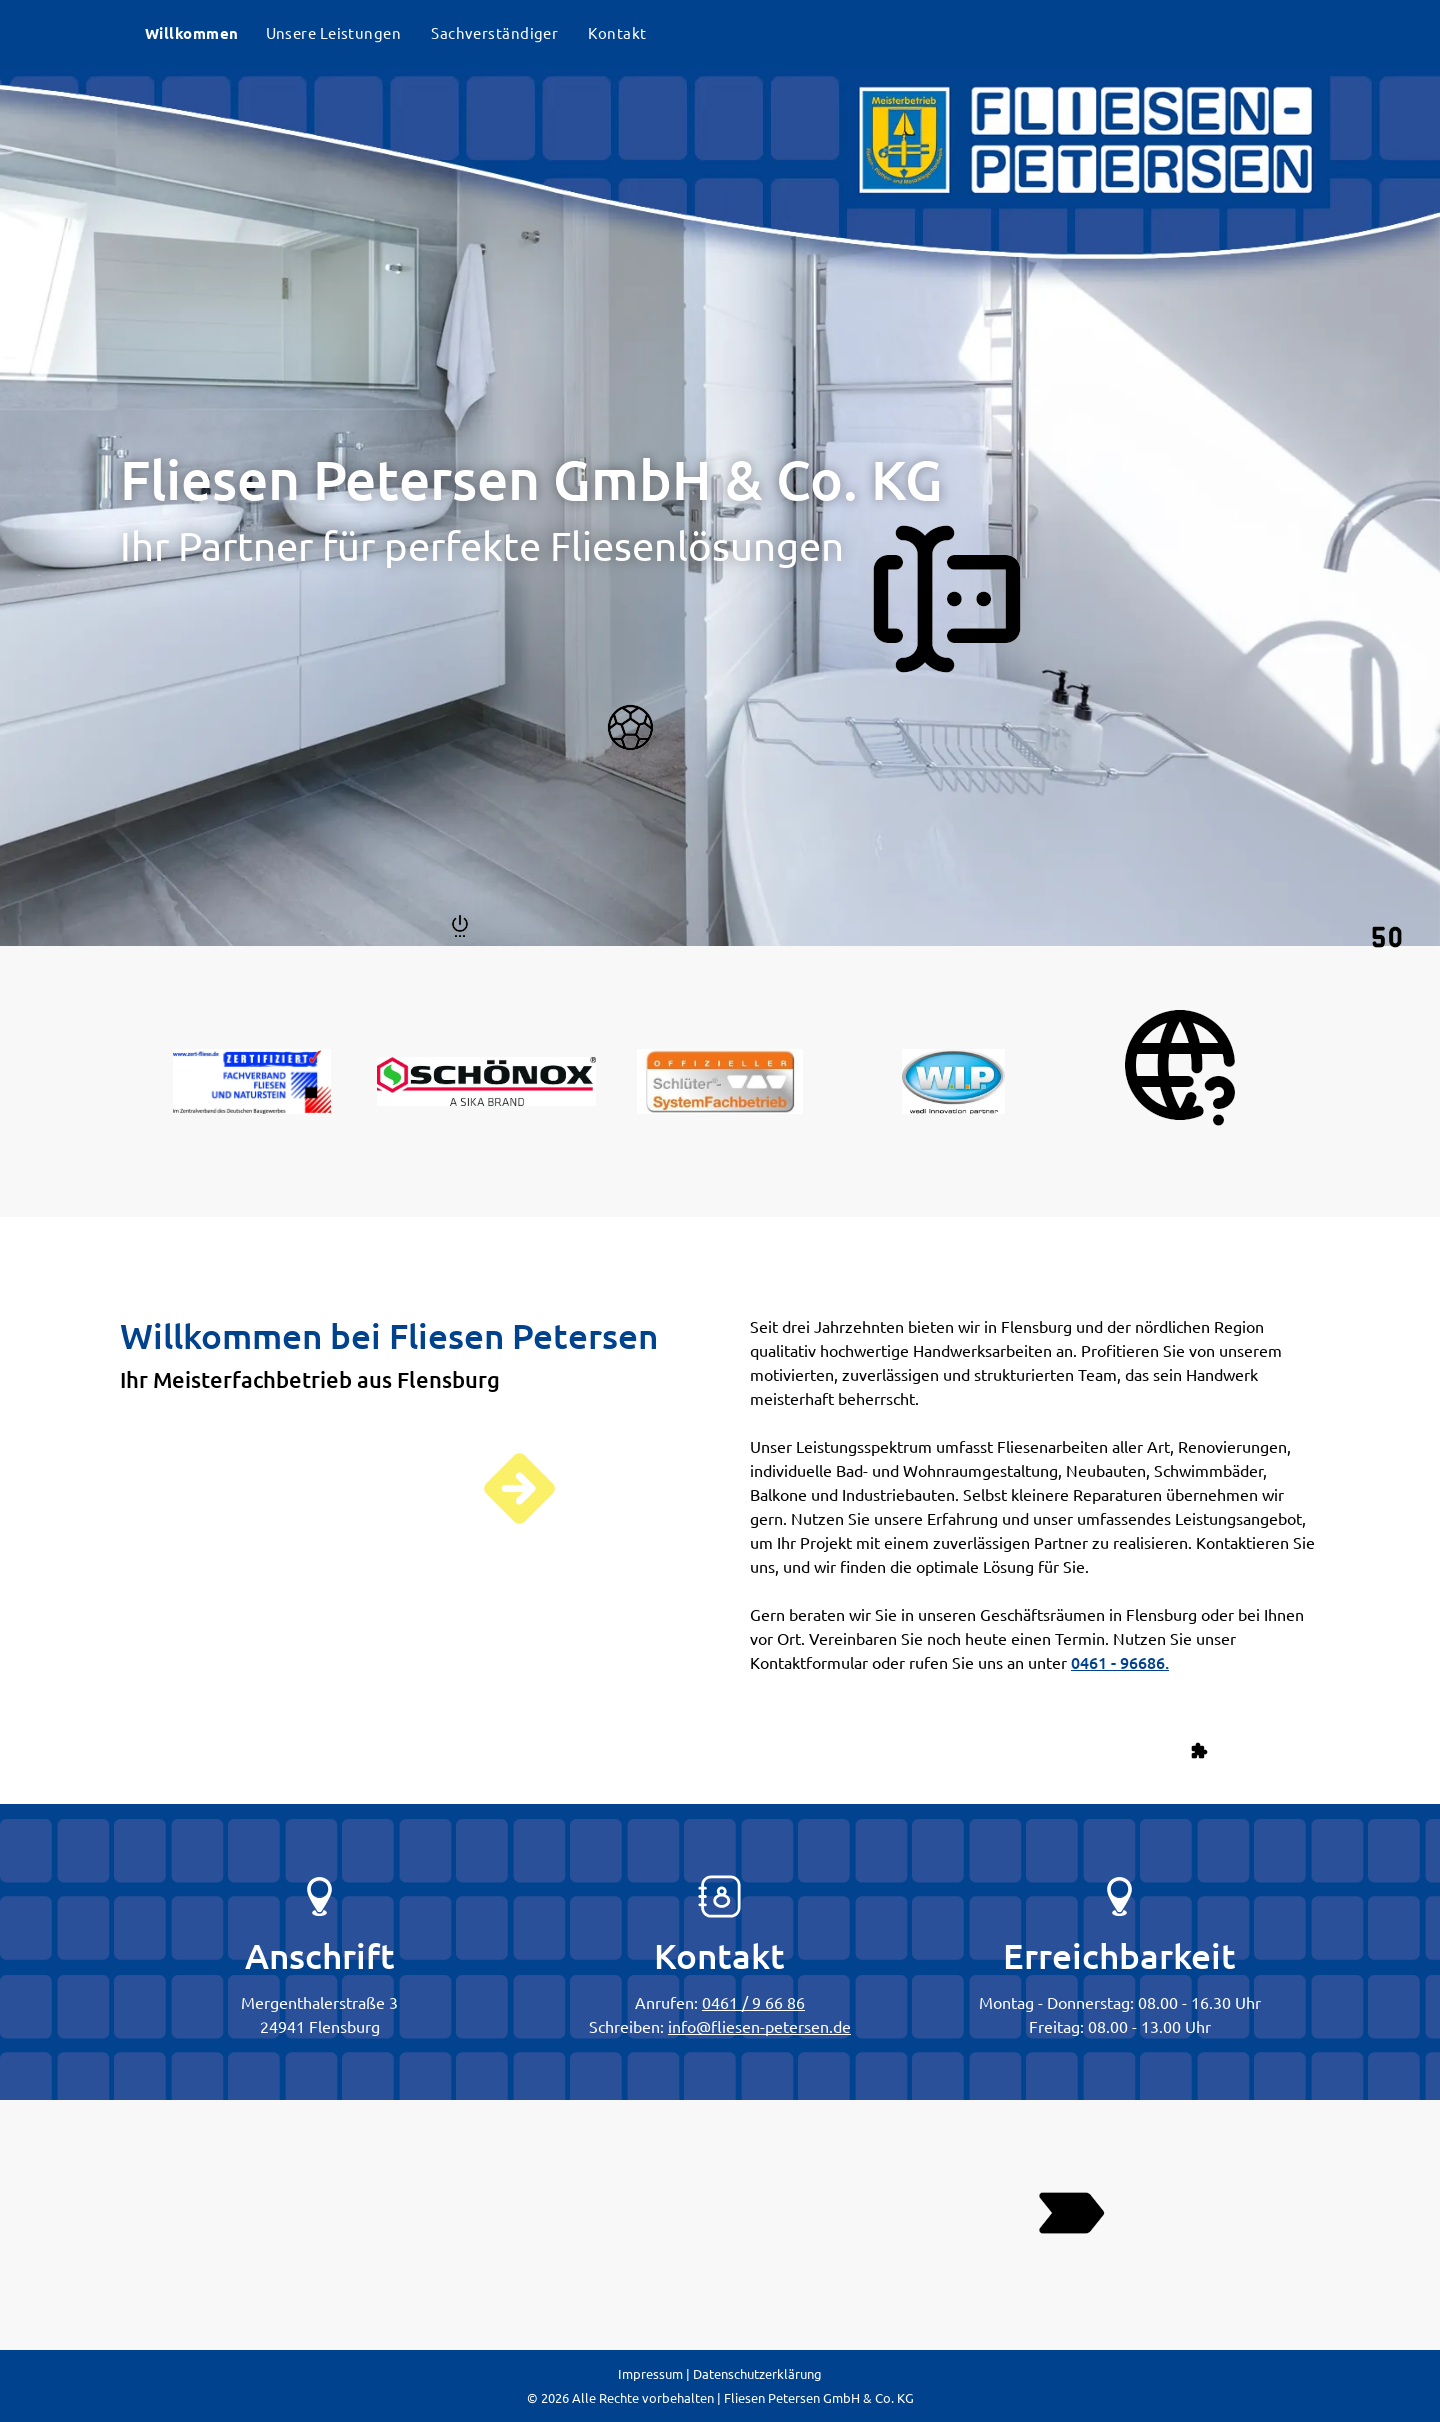 The width and height of the screenshot is (1440, 2422). What do you see at coordinates (1199, 1750) in the screenshot?
I see `access plugins or extensions` at bounding box center [1199, 1750].